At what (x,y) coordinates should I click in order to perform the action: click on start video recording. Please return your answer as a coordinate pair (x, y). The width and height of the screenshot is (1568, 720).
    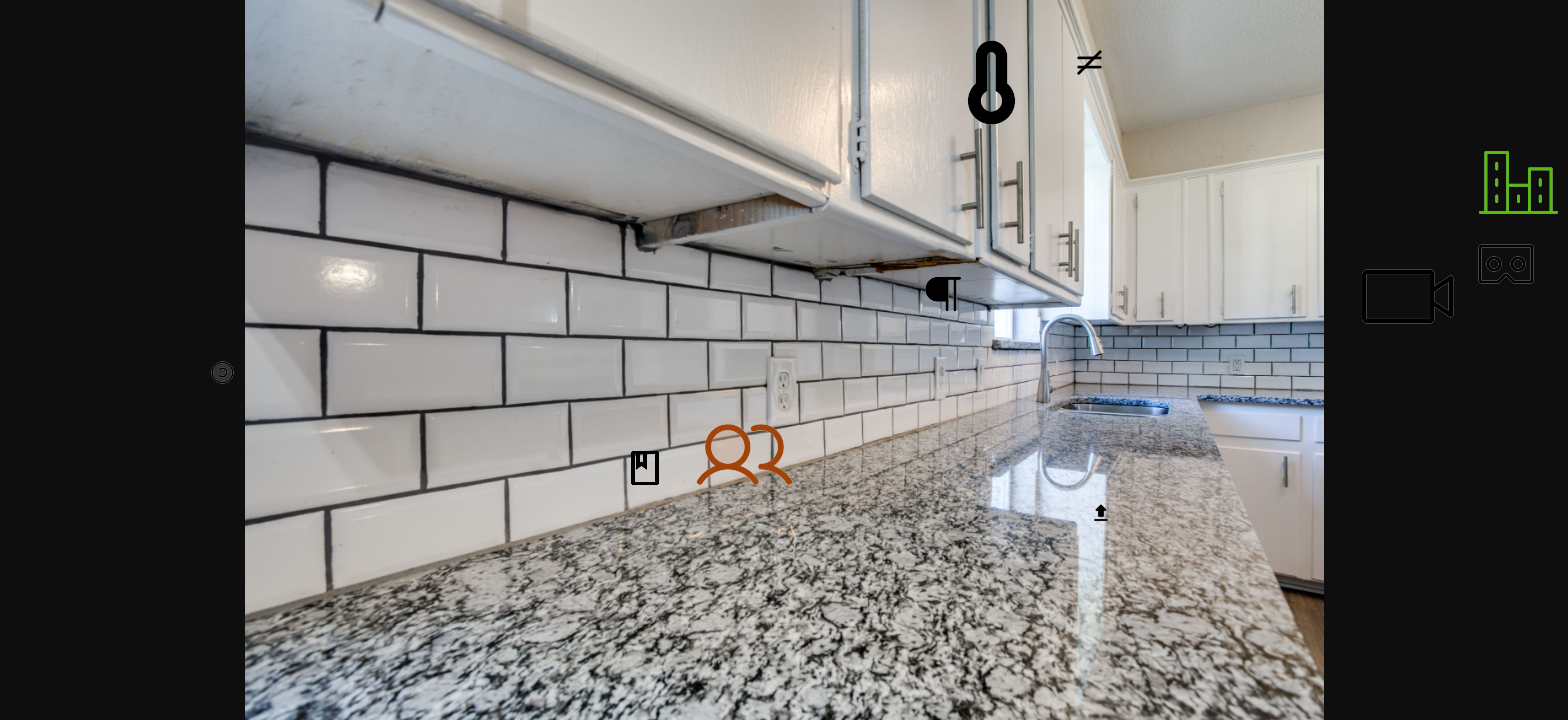
    Looking at the image, I should click on (1404, 296).